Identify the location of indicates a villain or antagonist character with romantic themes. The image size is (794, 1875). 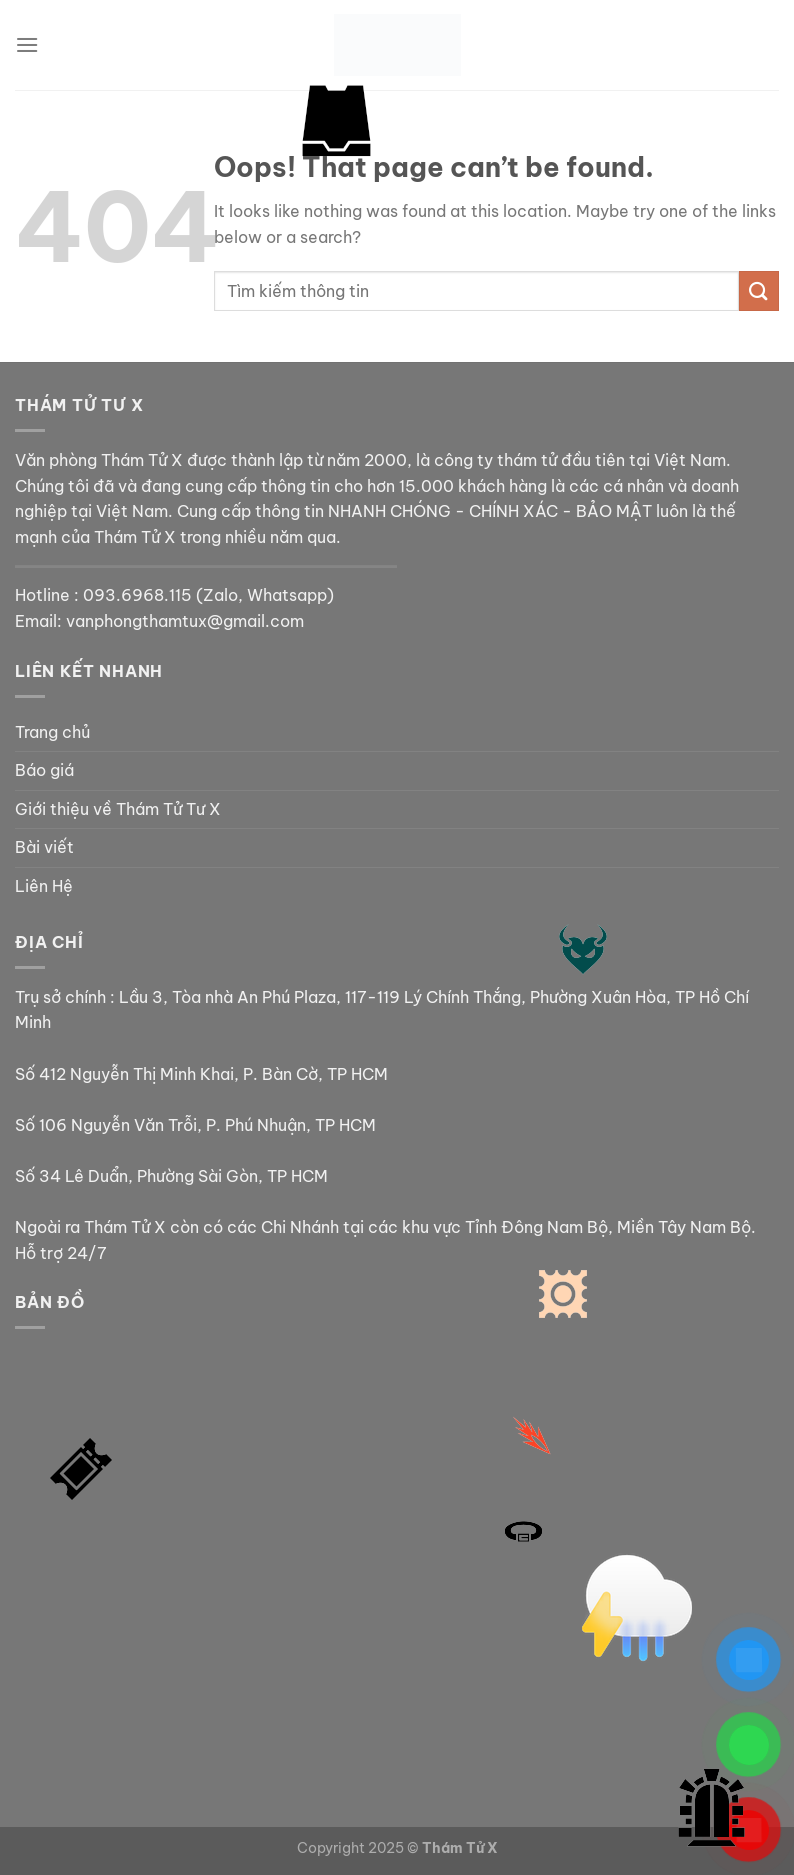
(583, 949).